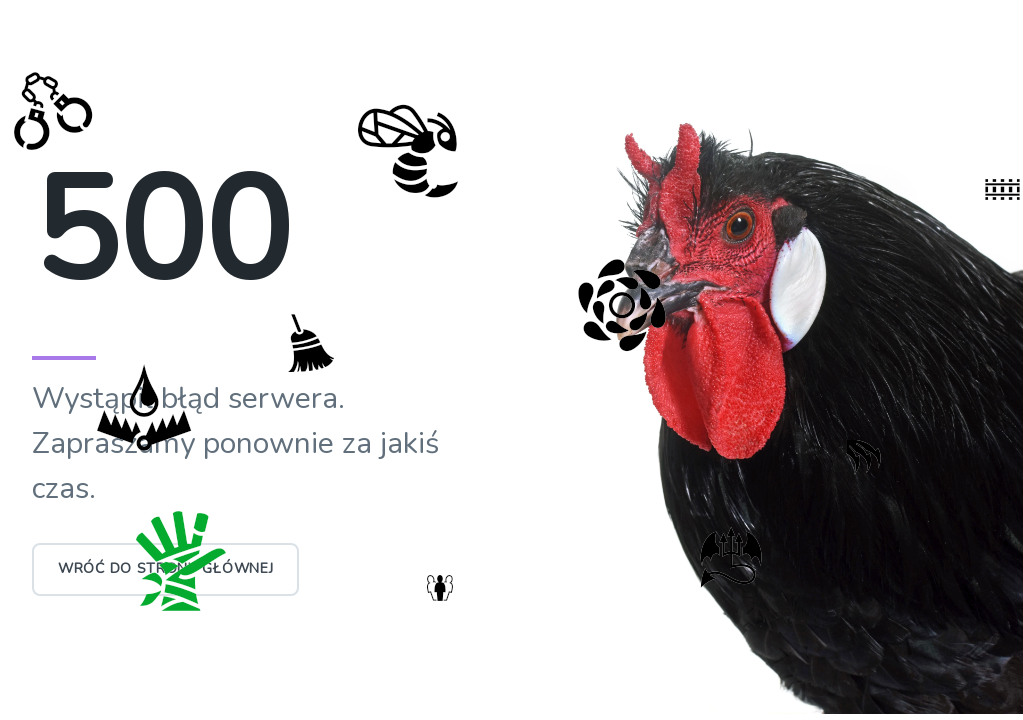 The image size is (1023, 720). I want to click on indicates restricted or locked content, so click(53, 111).